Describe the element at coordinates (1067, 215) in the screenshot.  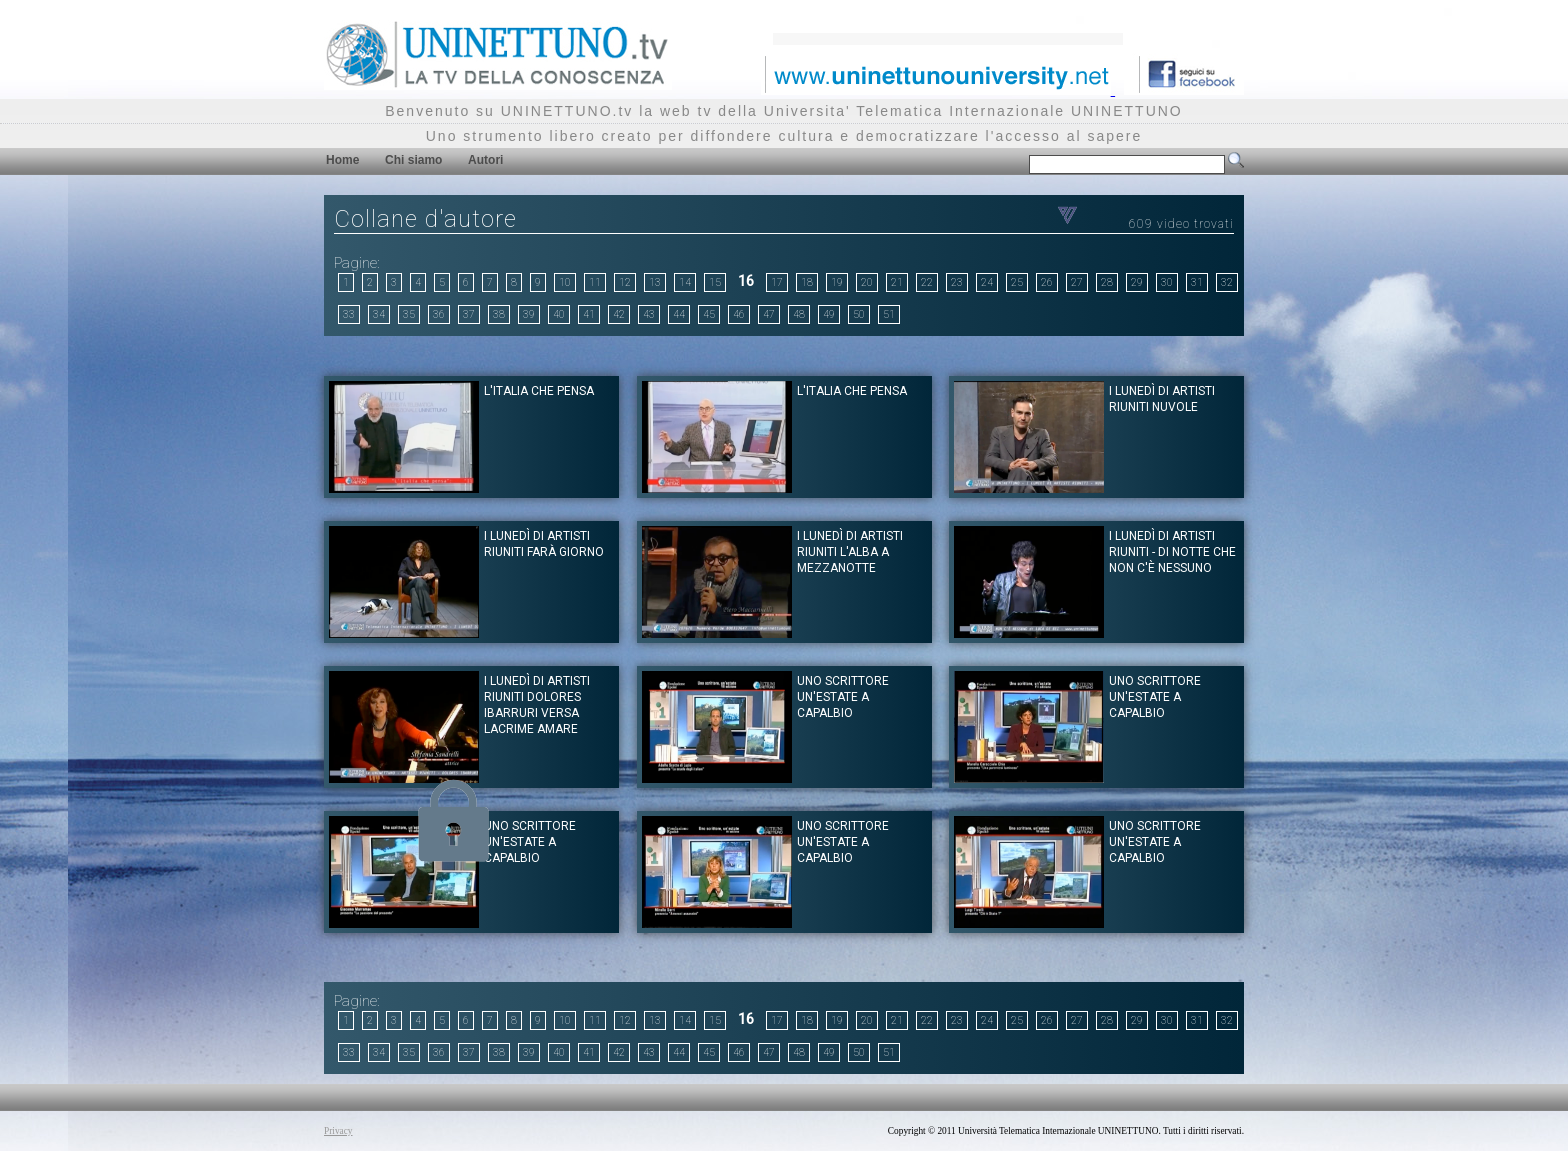
I see `vuetify framework logo` at that location.